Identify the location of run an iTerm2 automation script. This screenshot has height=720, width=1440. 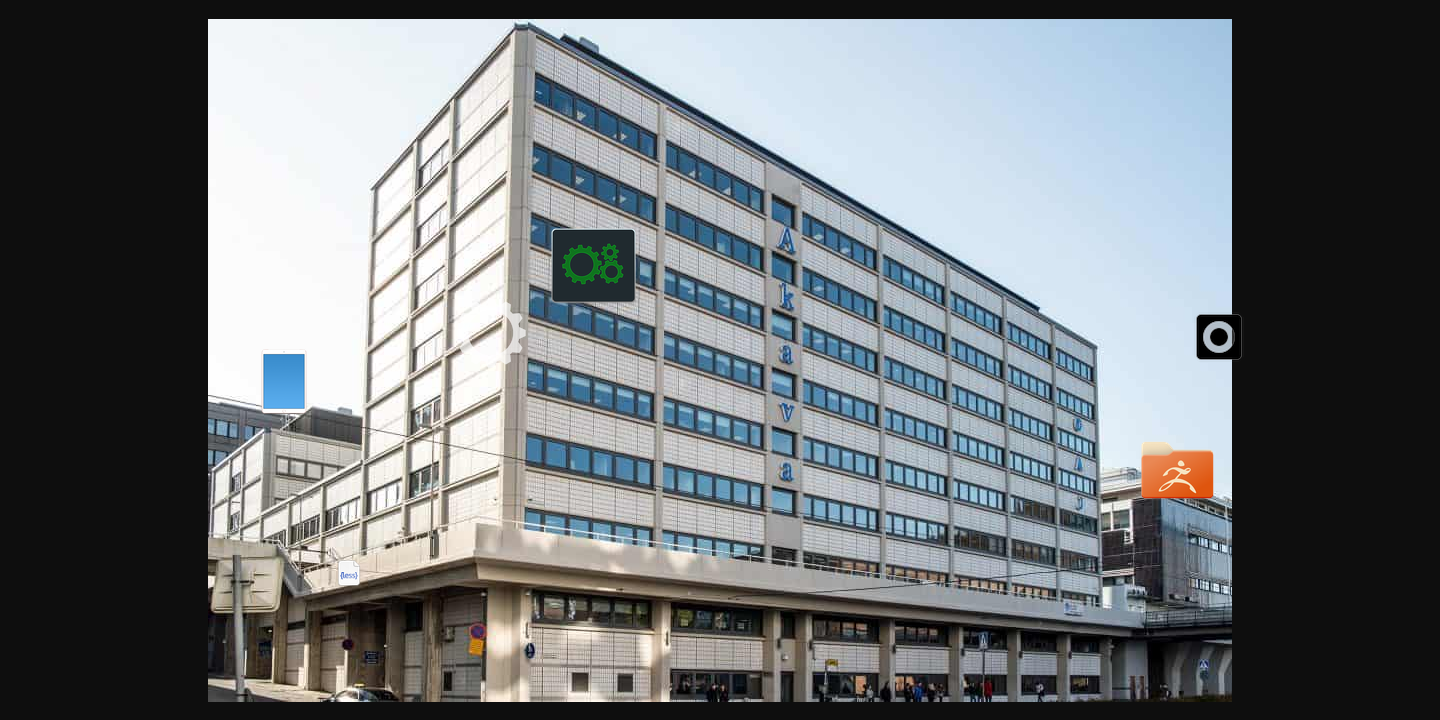
(593, 265).